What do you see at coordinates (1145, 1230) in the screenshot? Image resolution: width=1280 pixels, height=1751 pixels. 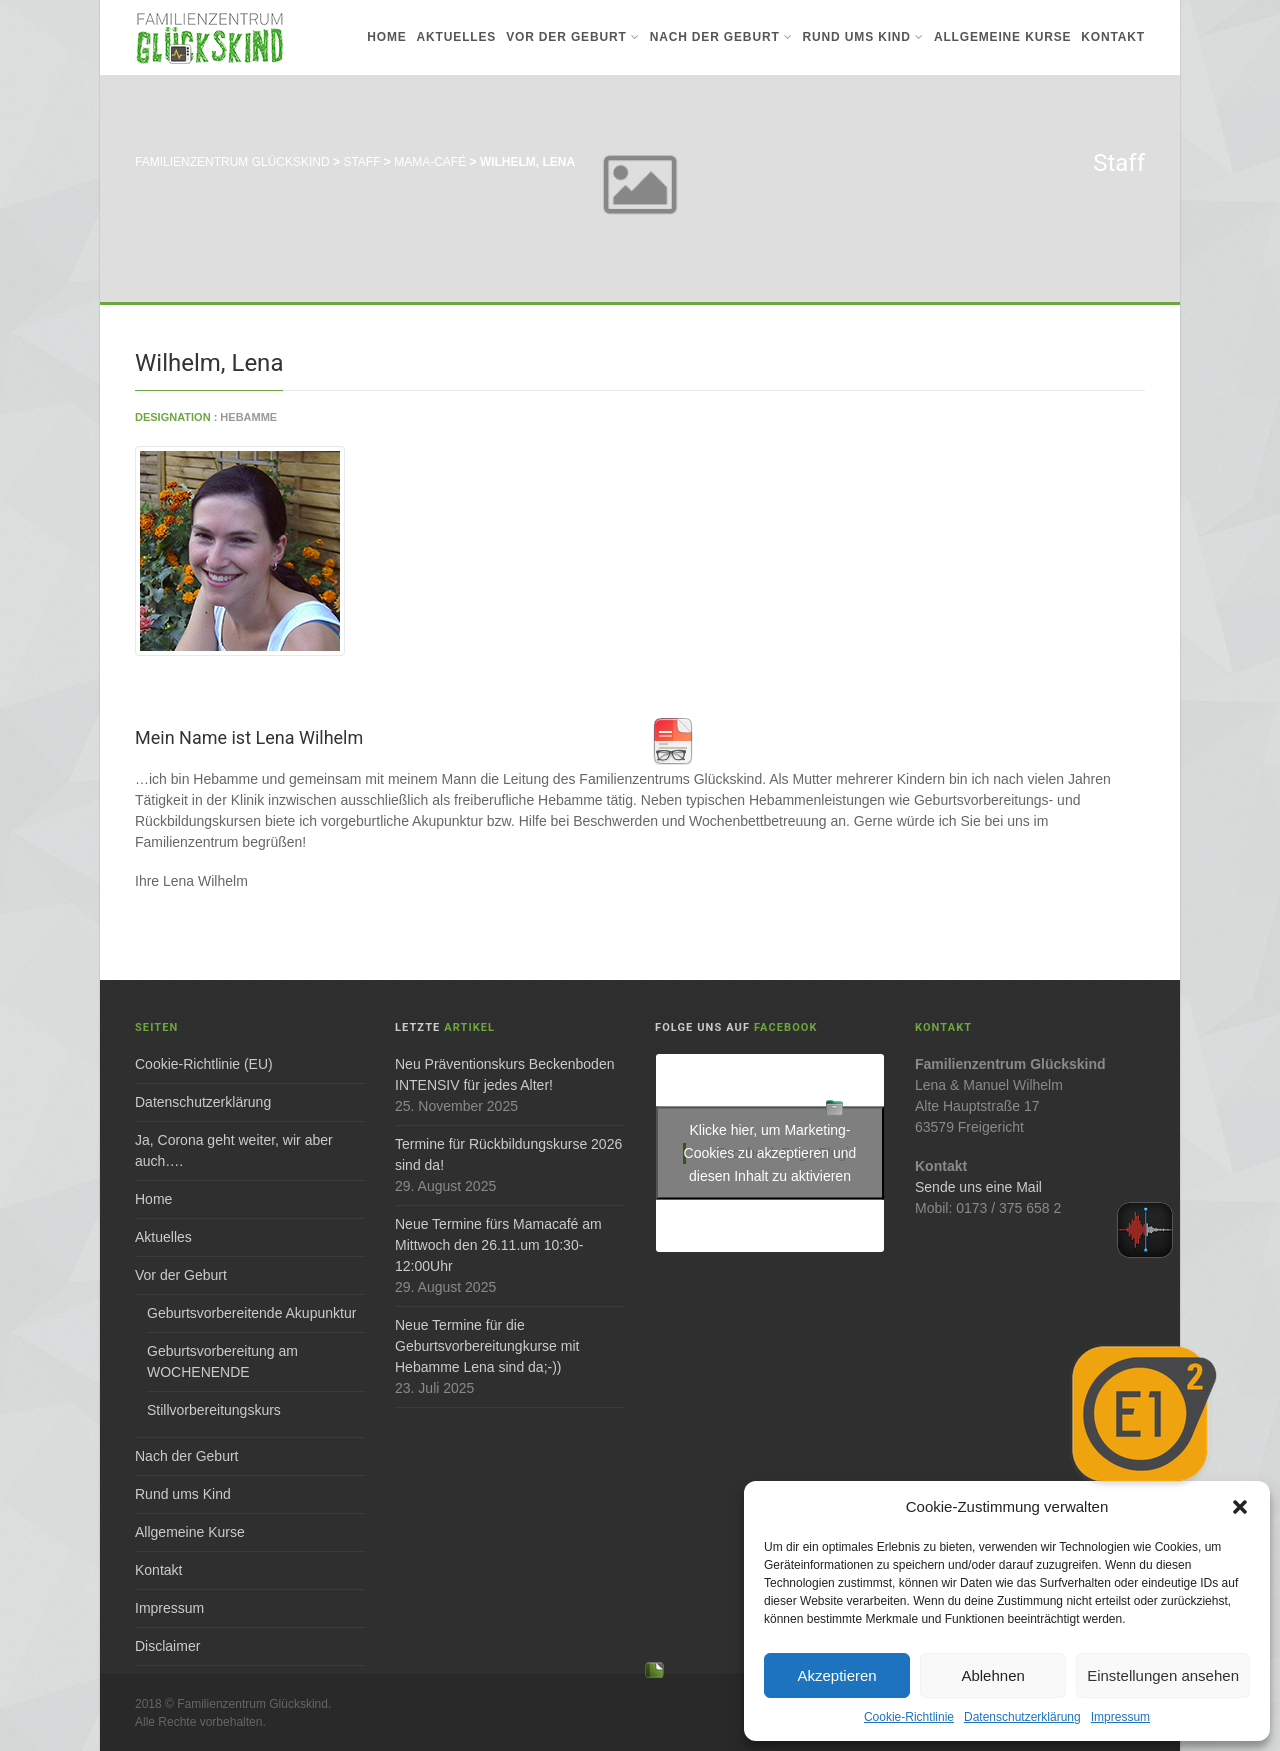 I see `open the voice memos app` at bounding box center [1145, 1230].